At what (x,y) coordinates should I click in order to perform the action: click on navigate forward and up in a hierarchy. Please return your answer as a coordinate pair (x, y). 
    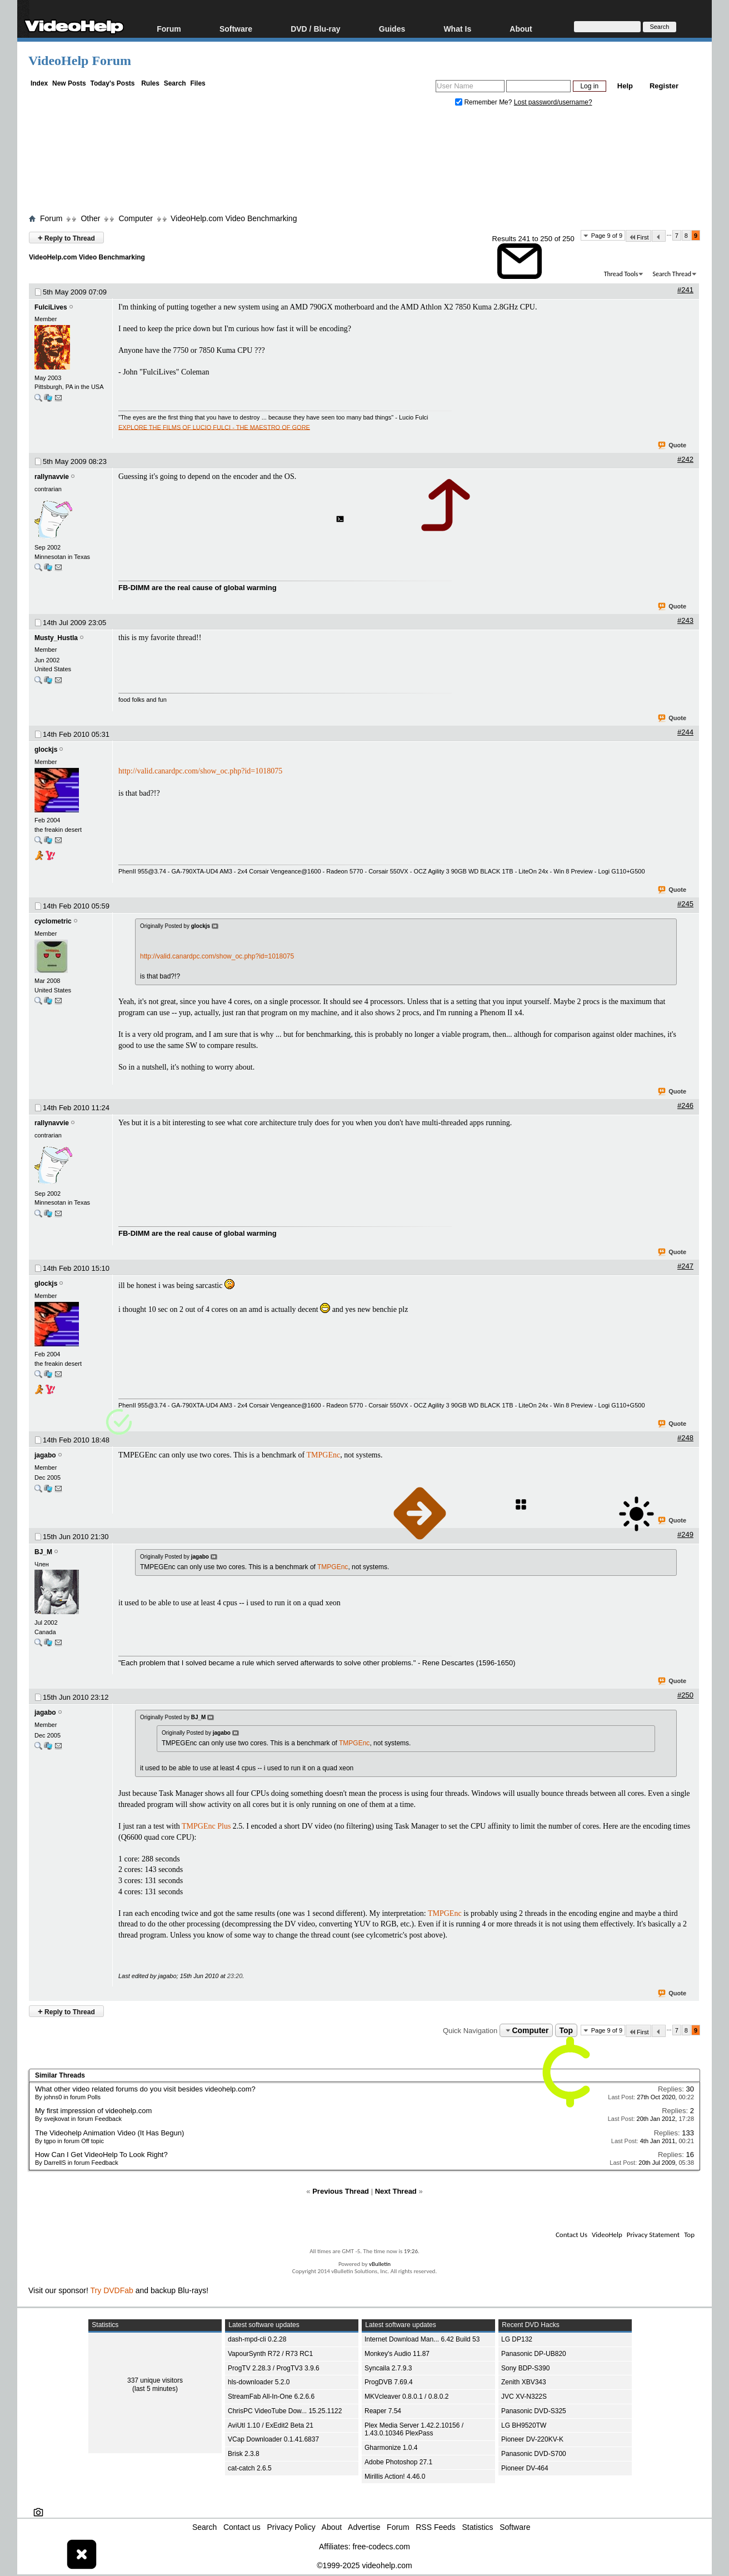
    Looking at the image, I should click on (446, 507).